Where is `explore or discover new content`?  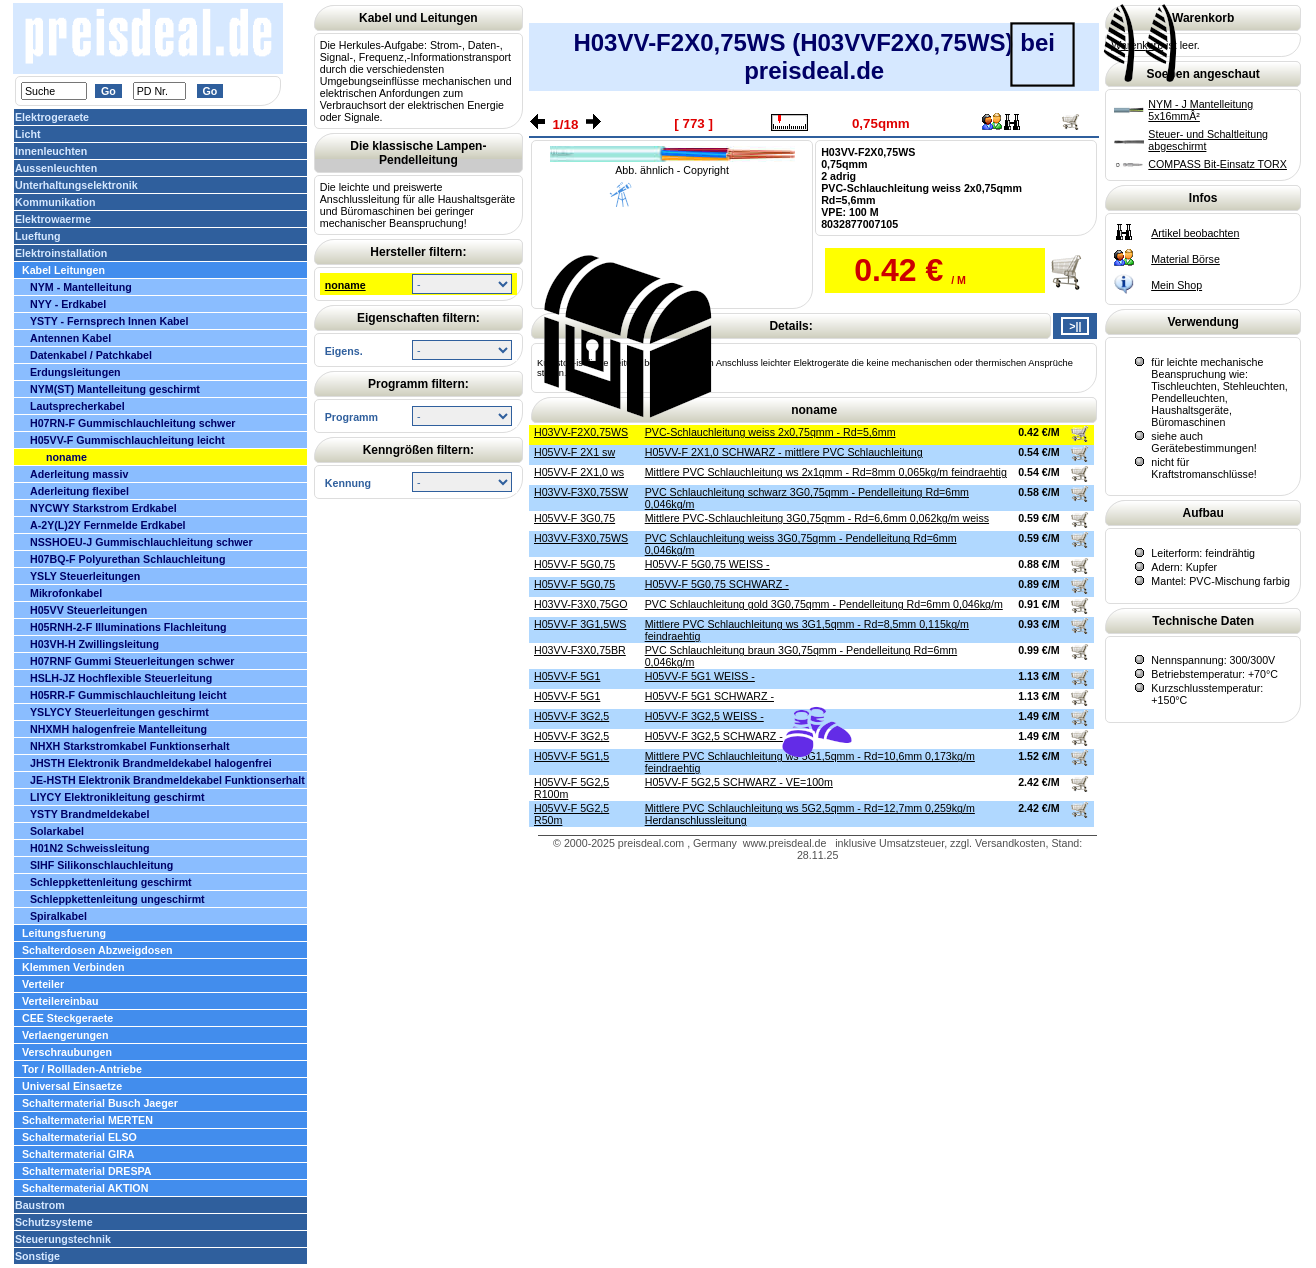
explore or discover new content is located at coordinates (620, 194).